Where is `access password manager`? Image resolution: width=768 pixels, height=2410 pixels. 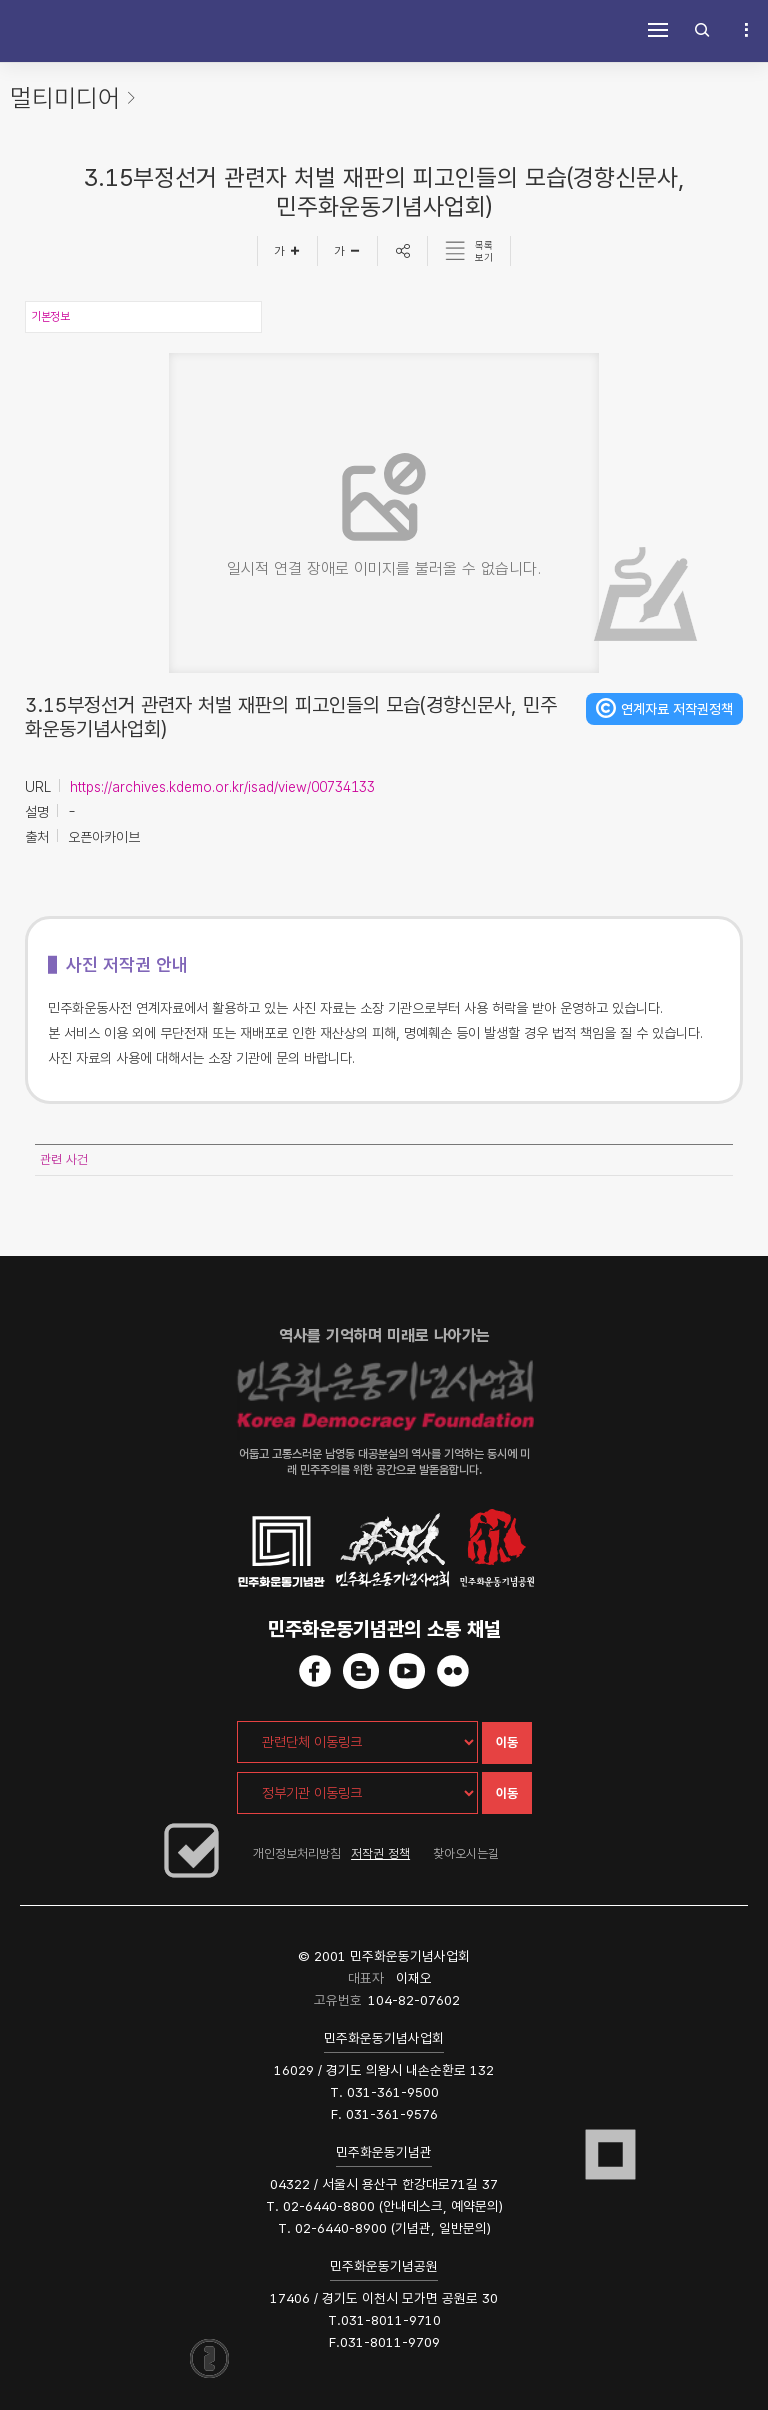 access password manager is located at coordinates (209, 2358).